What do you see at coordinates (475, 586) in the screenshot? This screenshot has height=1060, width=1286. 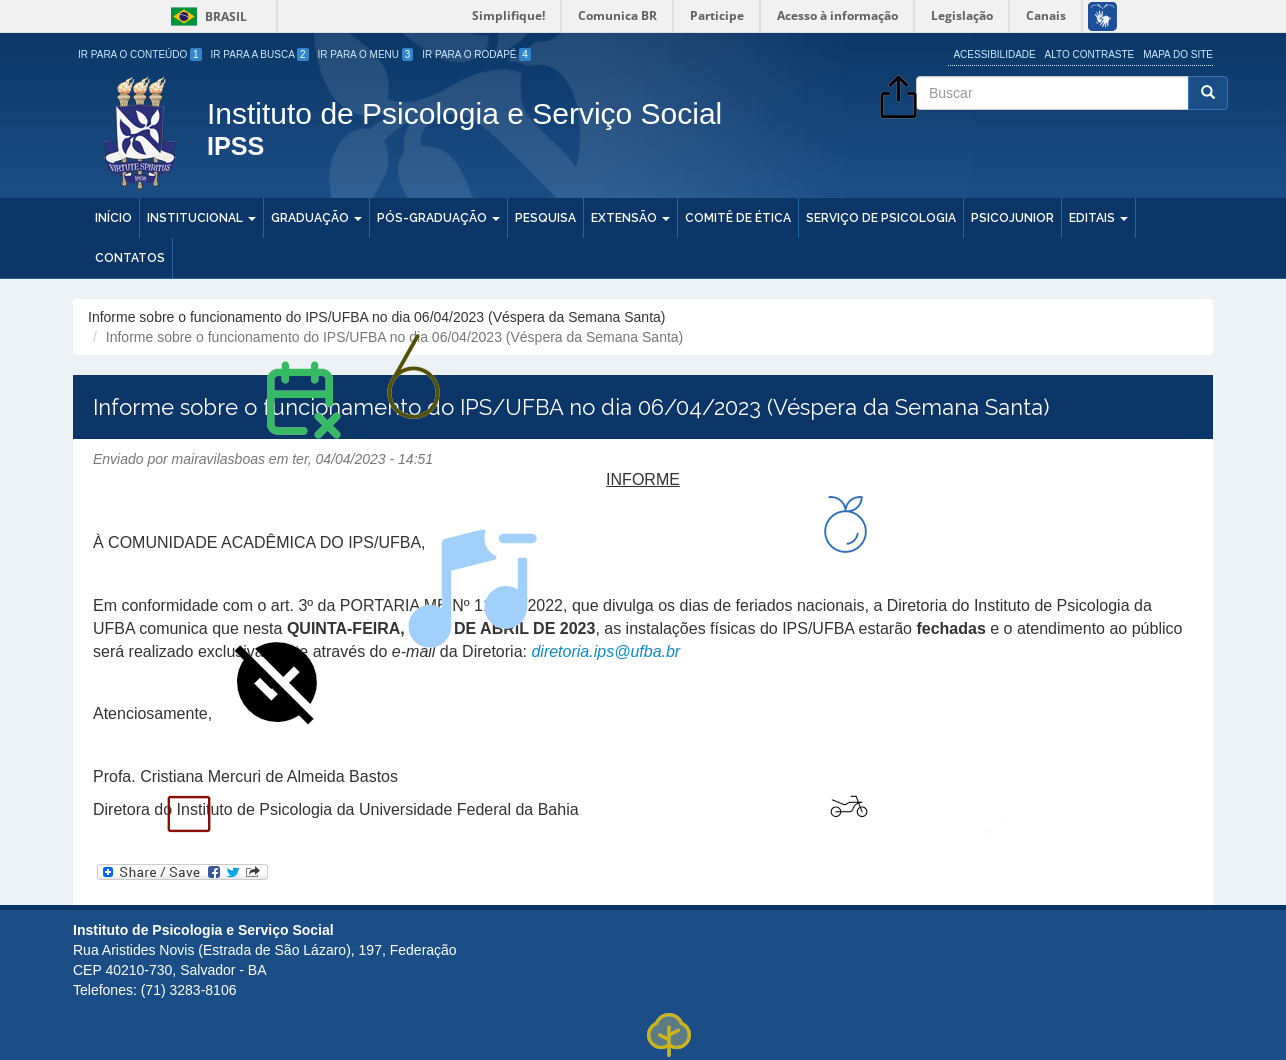 I see `remove a song from playlist` at bounding box center [475, 586].